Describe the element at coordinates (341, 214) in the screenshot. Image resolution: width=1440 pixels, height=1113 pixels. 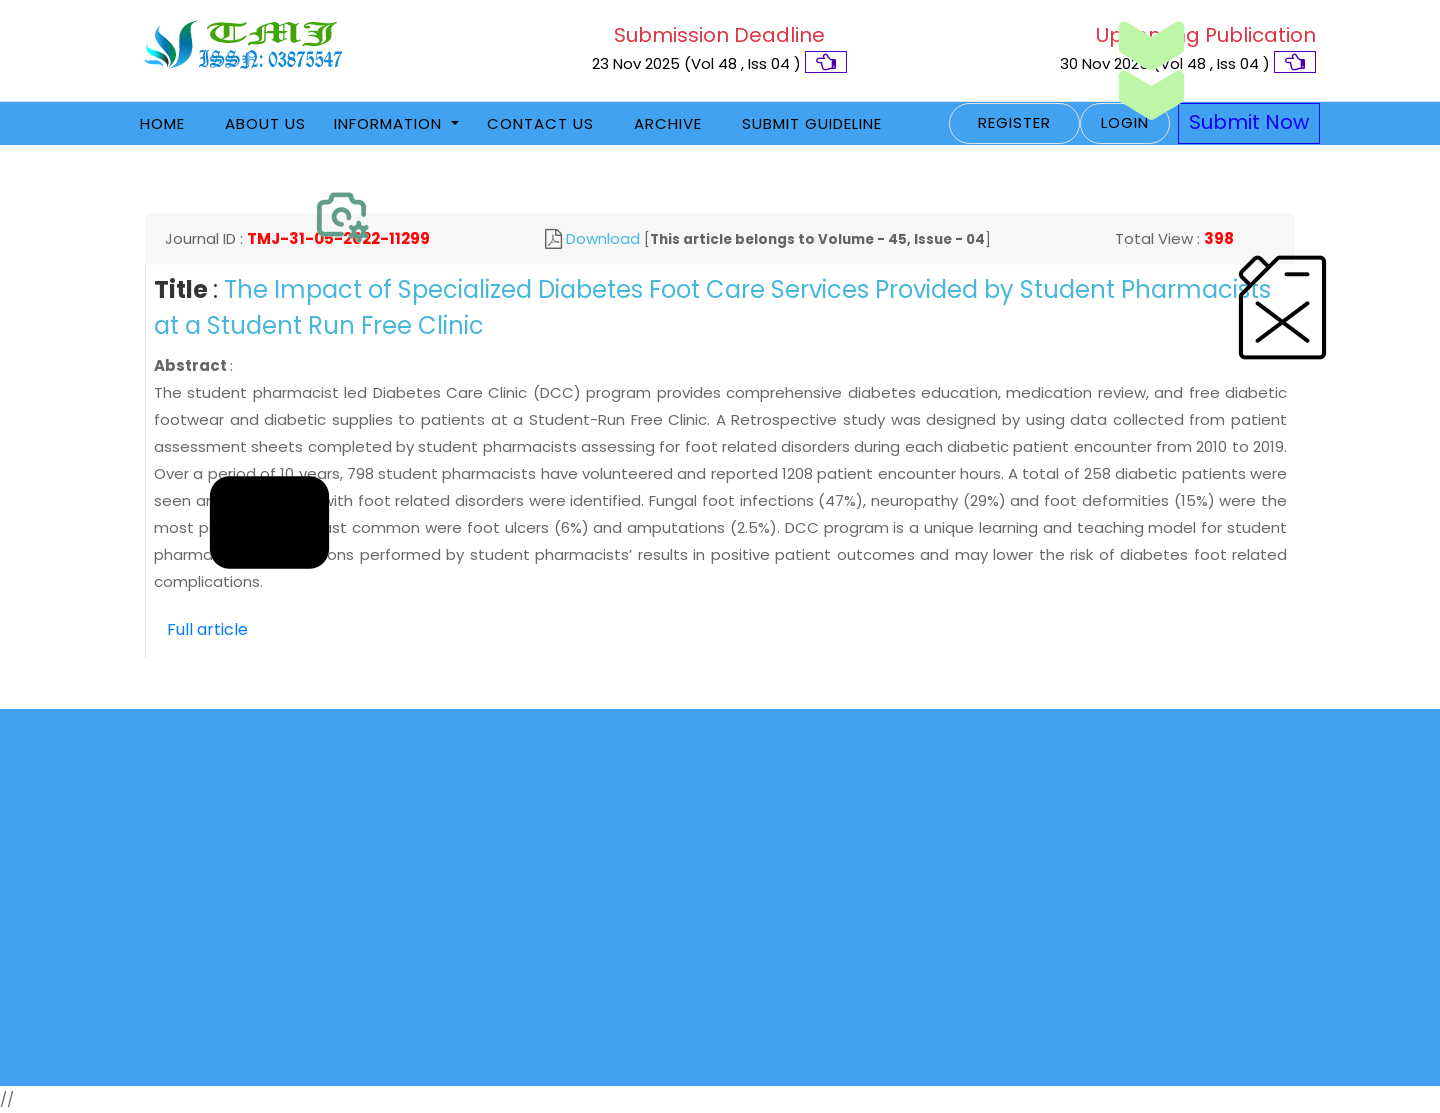
I see `adjust camera settings` at that location.